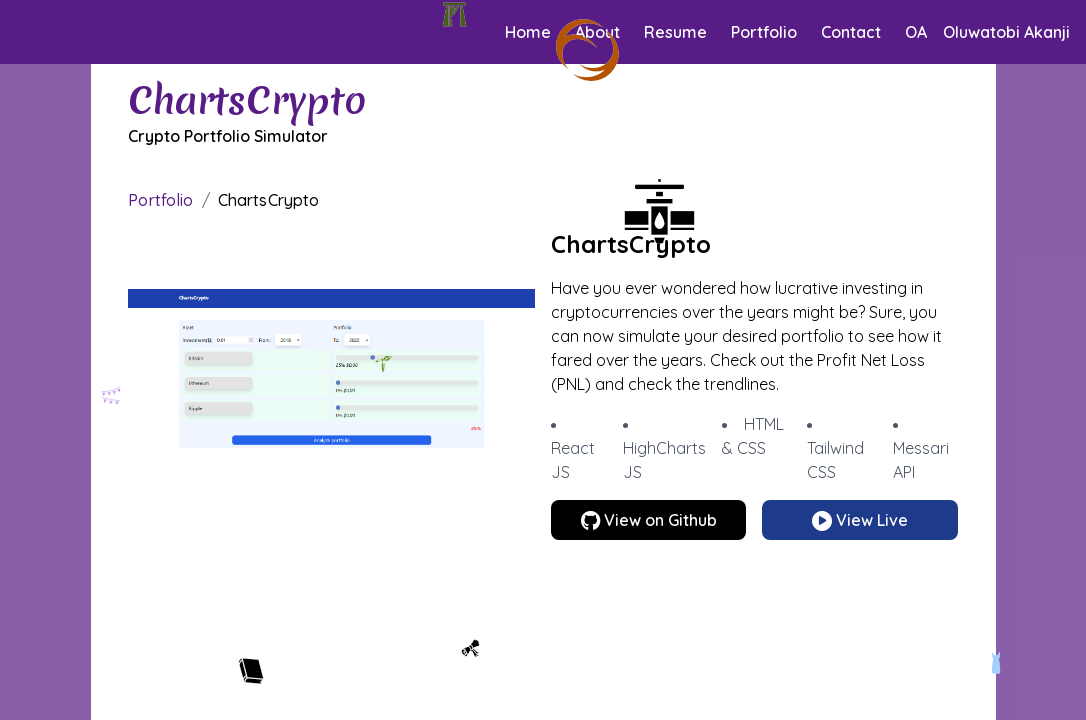 This screenshot has width=1086, height=720. Describe the element at coordinates (587, 50) in the screenshot. I see `indicates a beast or creature ability in a game interface` at that location.